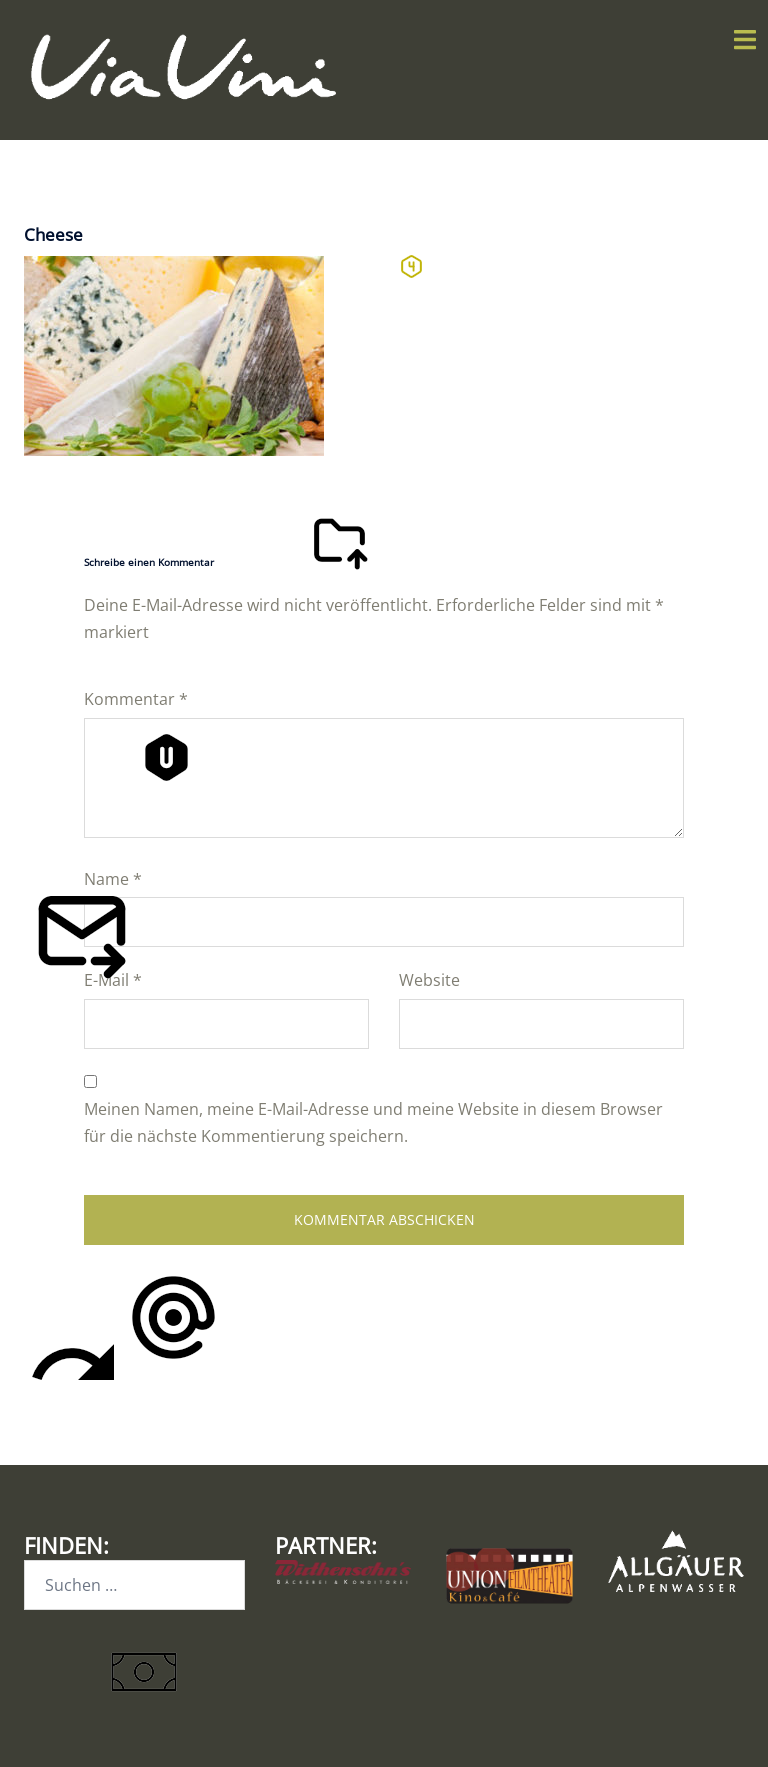 This screenshot has width=768, height=1767. What do you see at coordinates (82, 935) in the screenshot?
I see `forward this email to another recipient` at bounding box center [82, 935].